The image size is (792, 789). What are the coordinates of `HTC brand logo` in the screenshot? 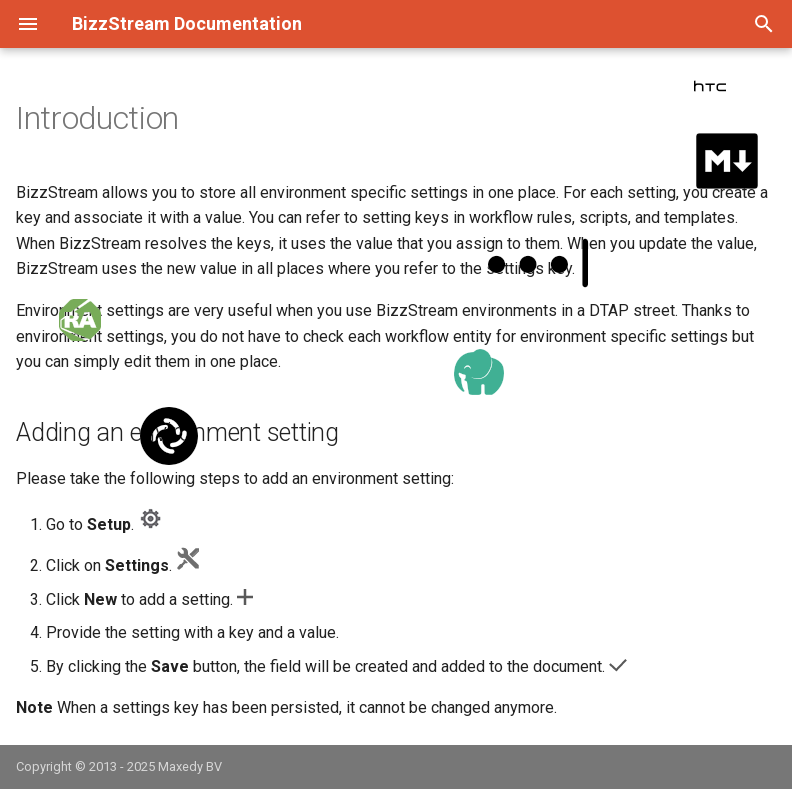 It's located at (710, 86).